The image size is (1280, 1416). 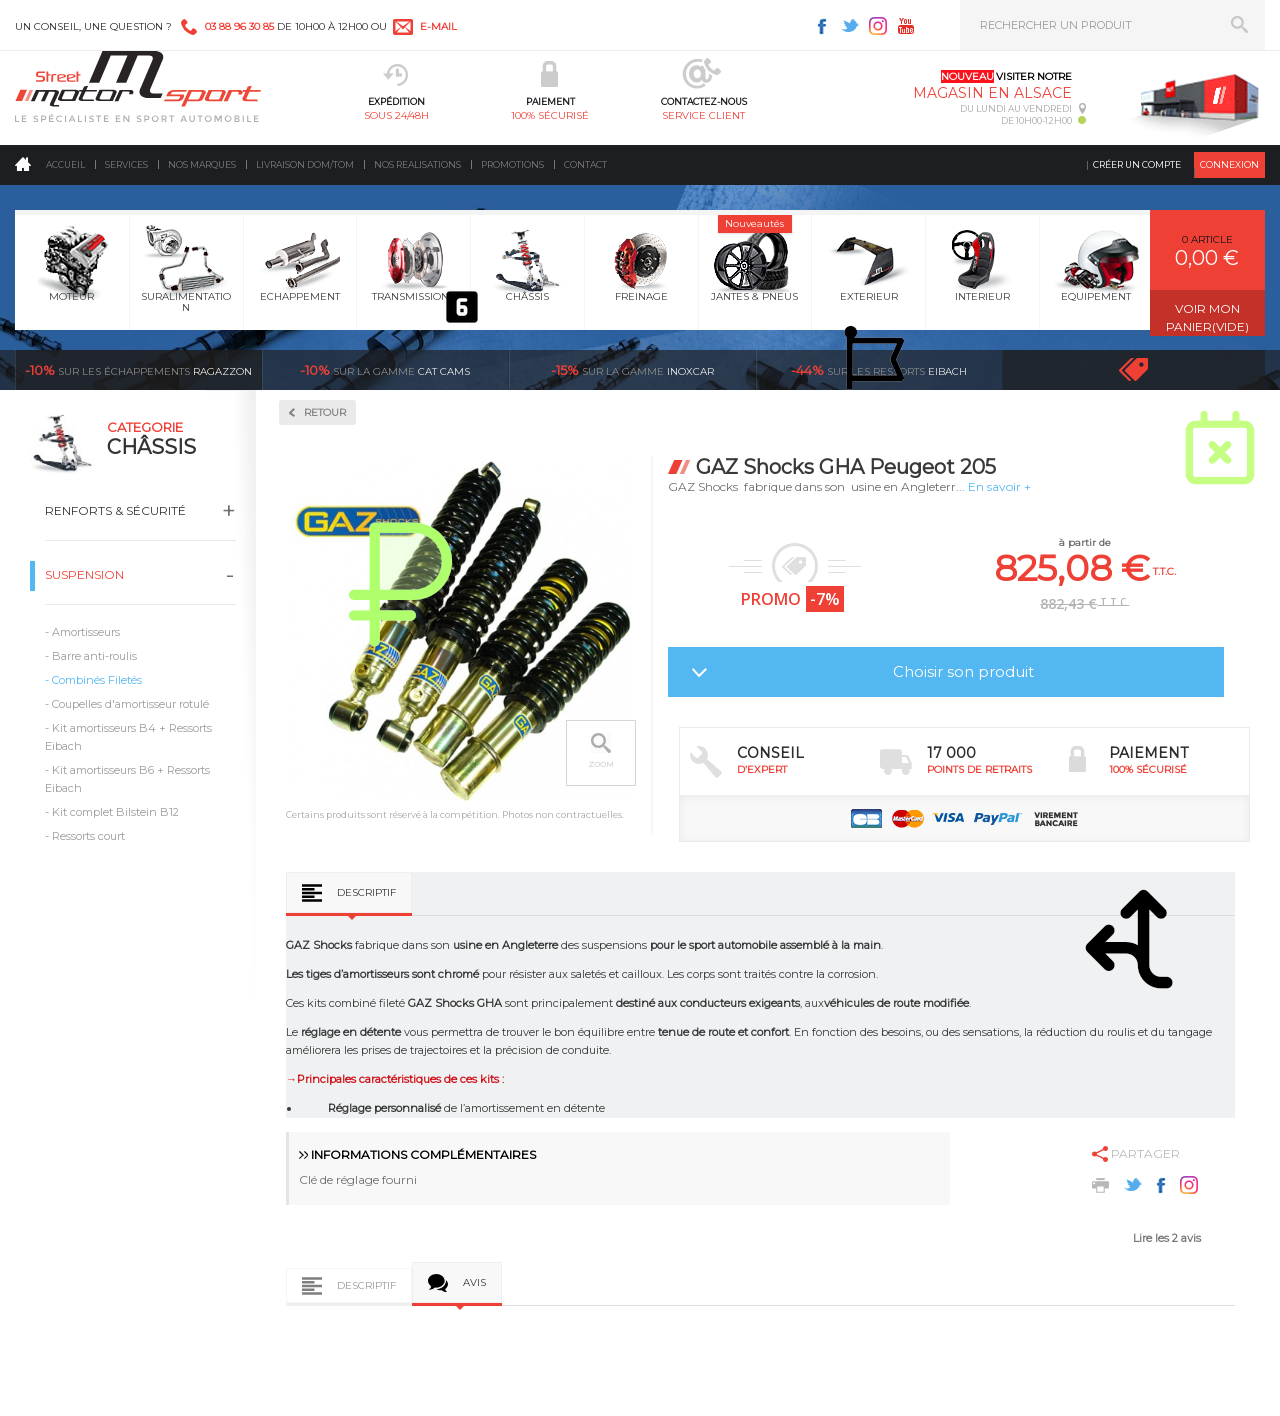 I want to click on cancel or remove a scheduled event, so click(x=1220, y=450).